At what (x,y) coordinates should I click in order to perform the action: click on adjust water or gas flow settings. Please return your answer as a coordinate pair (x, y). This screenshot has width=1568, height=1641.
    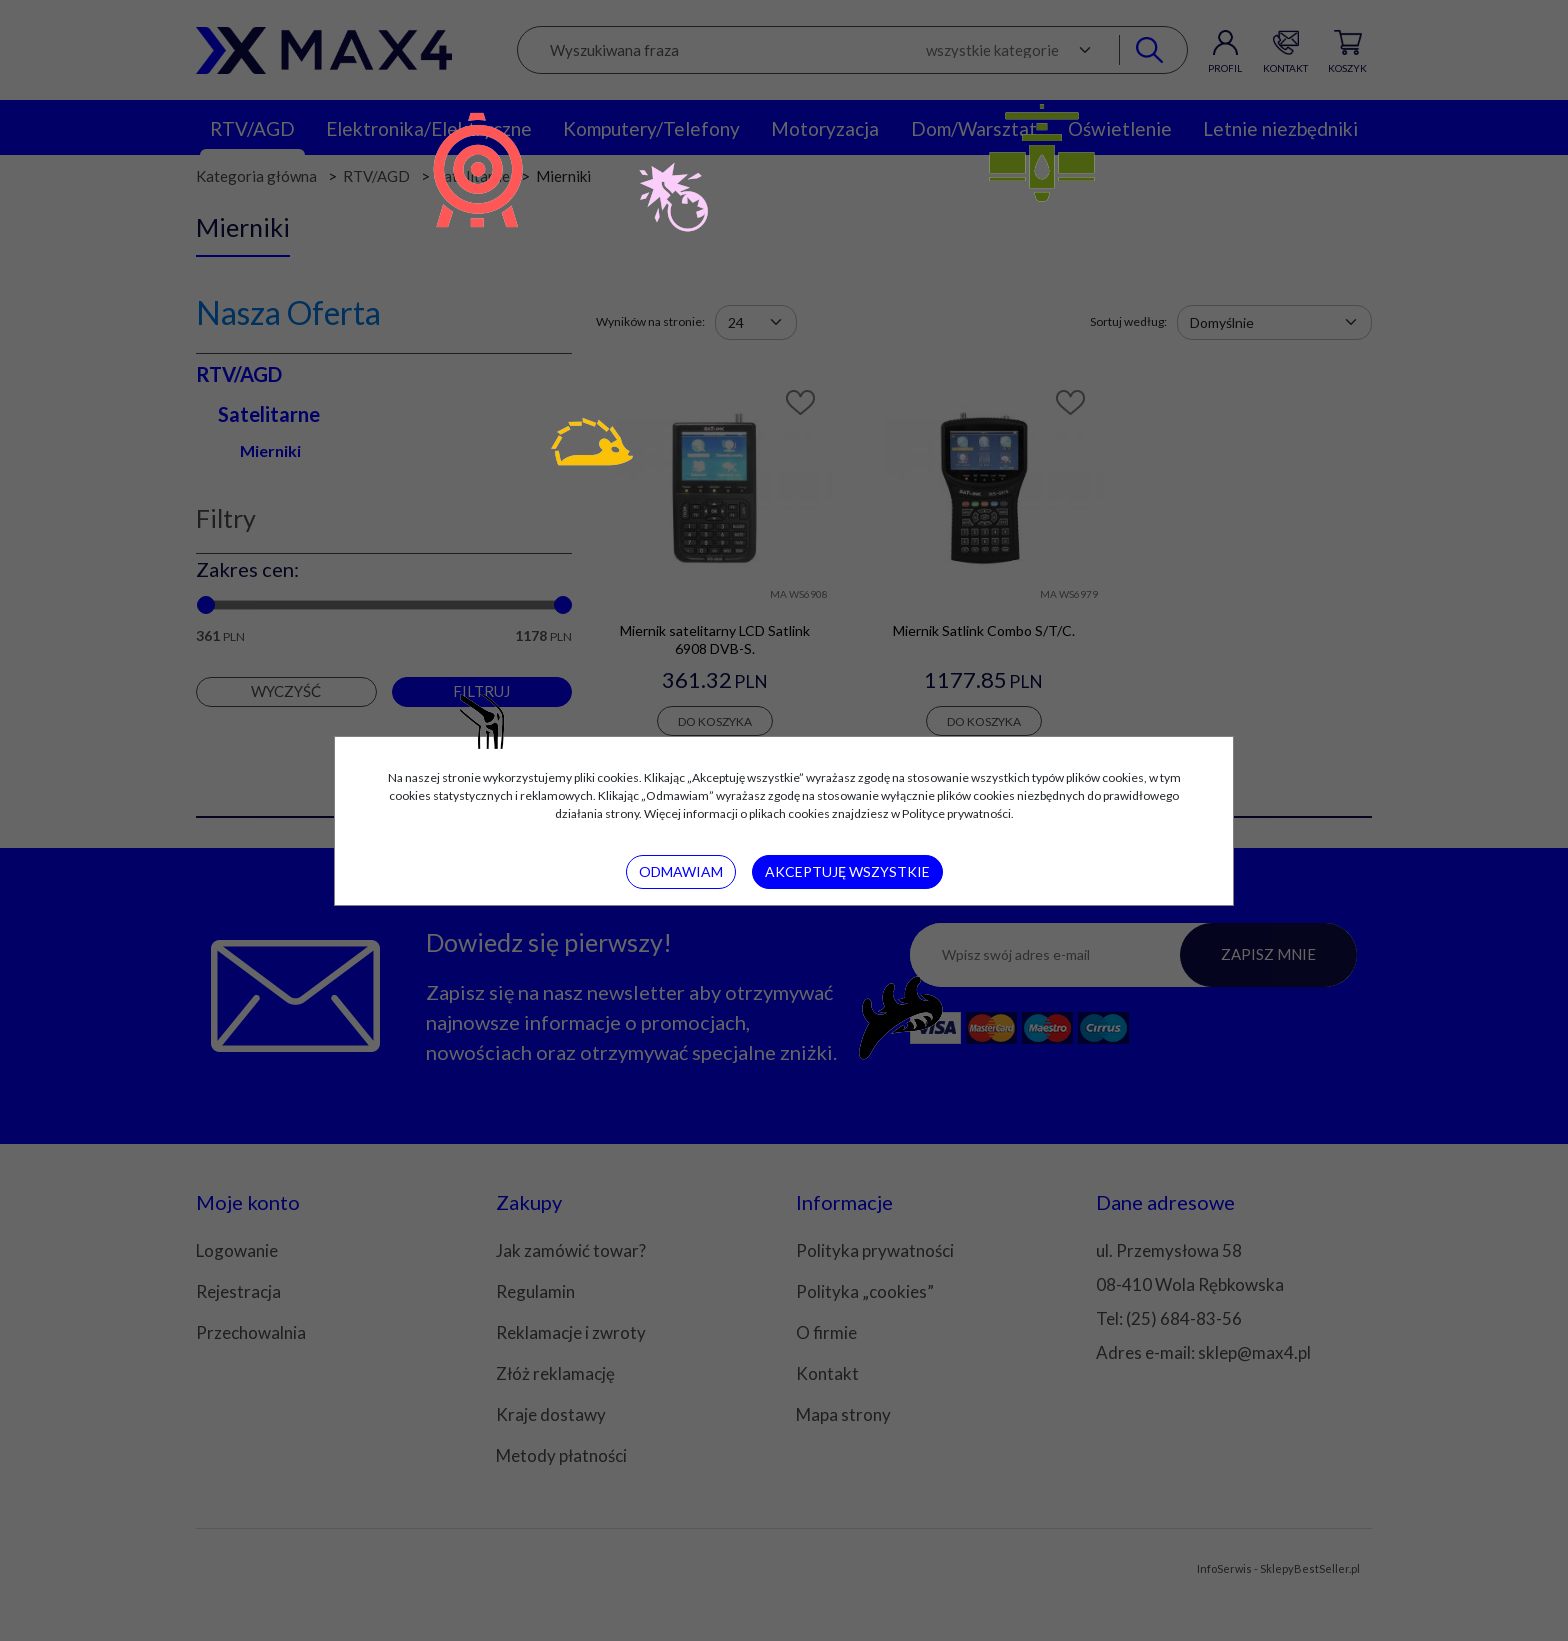
    Looking at the image, I should click on (1042, 153).